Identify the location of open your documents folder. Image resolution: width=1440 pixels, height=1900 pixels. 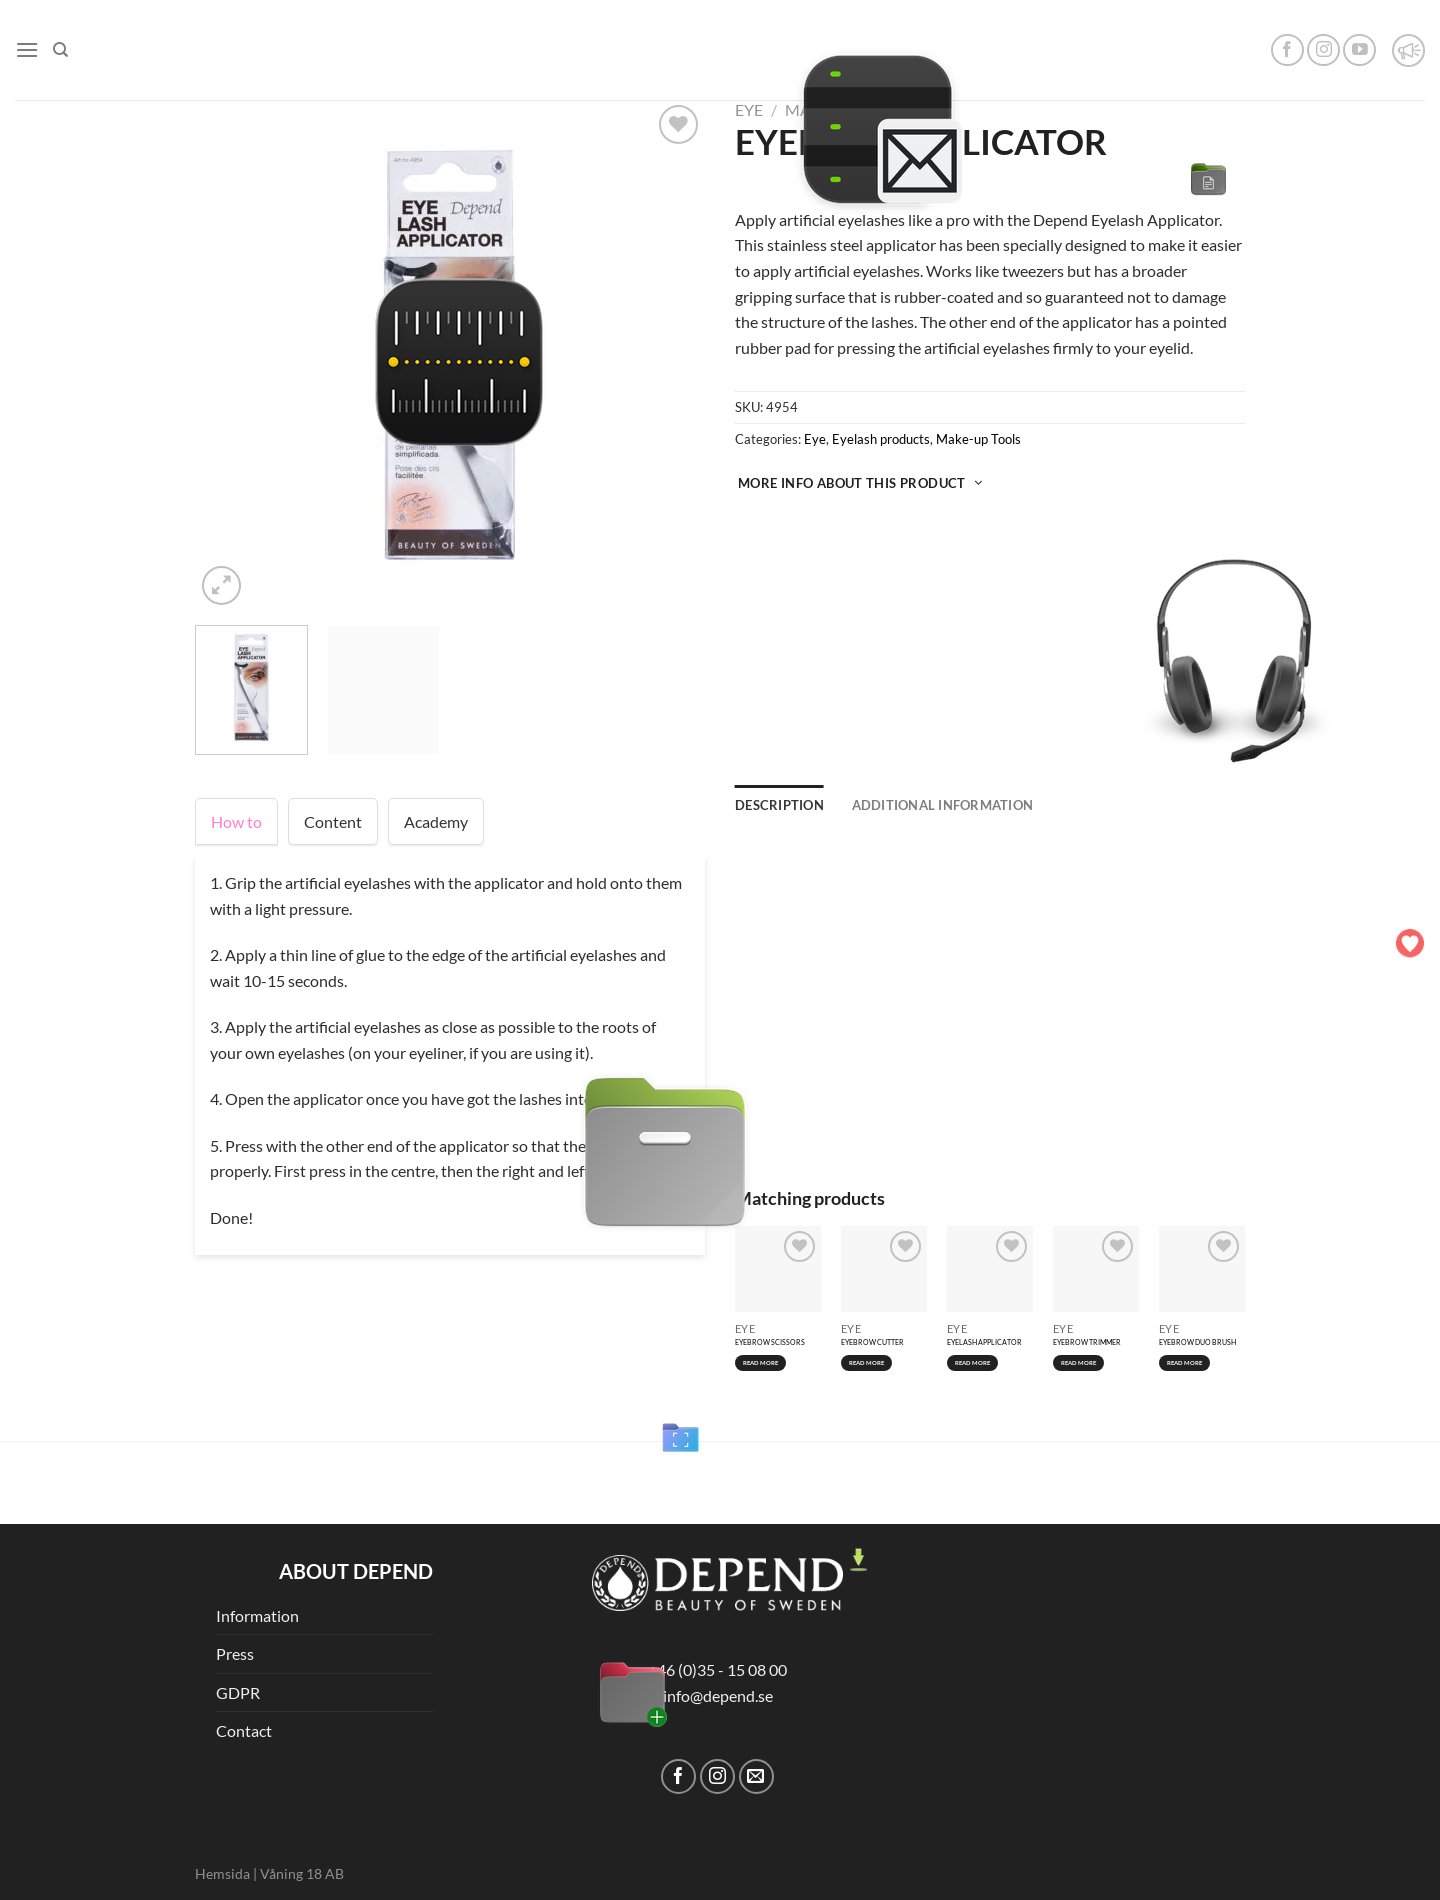
(1208, 178).